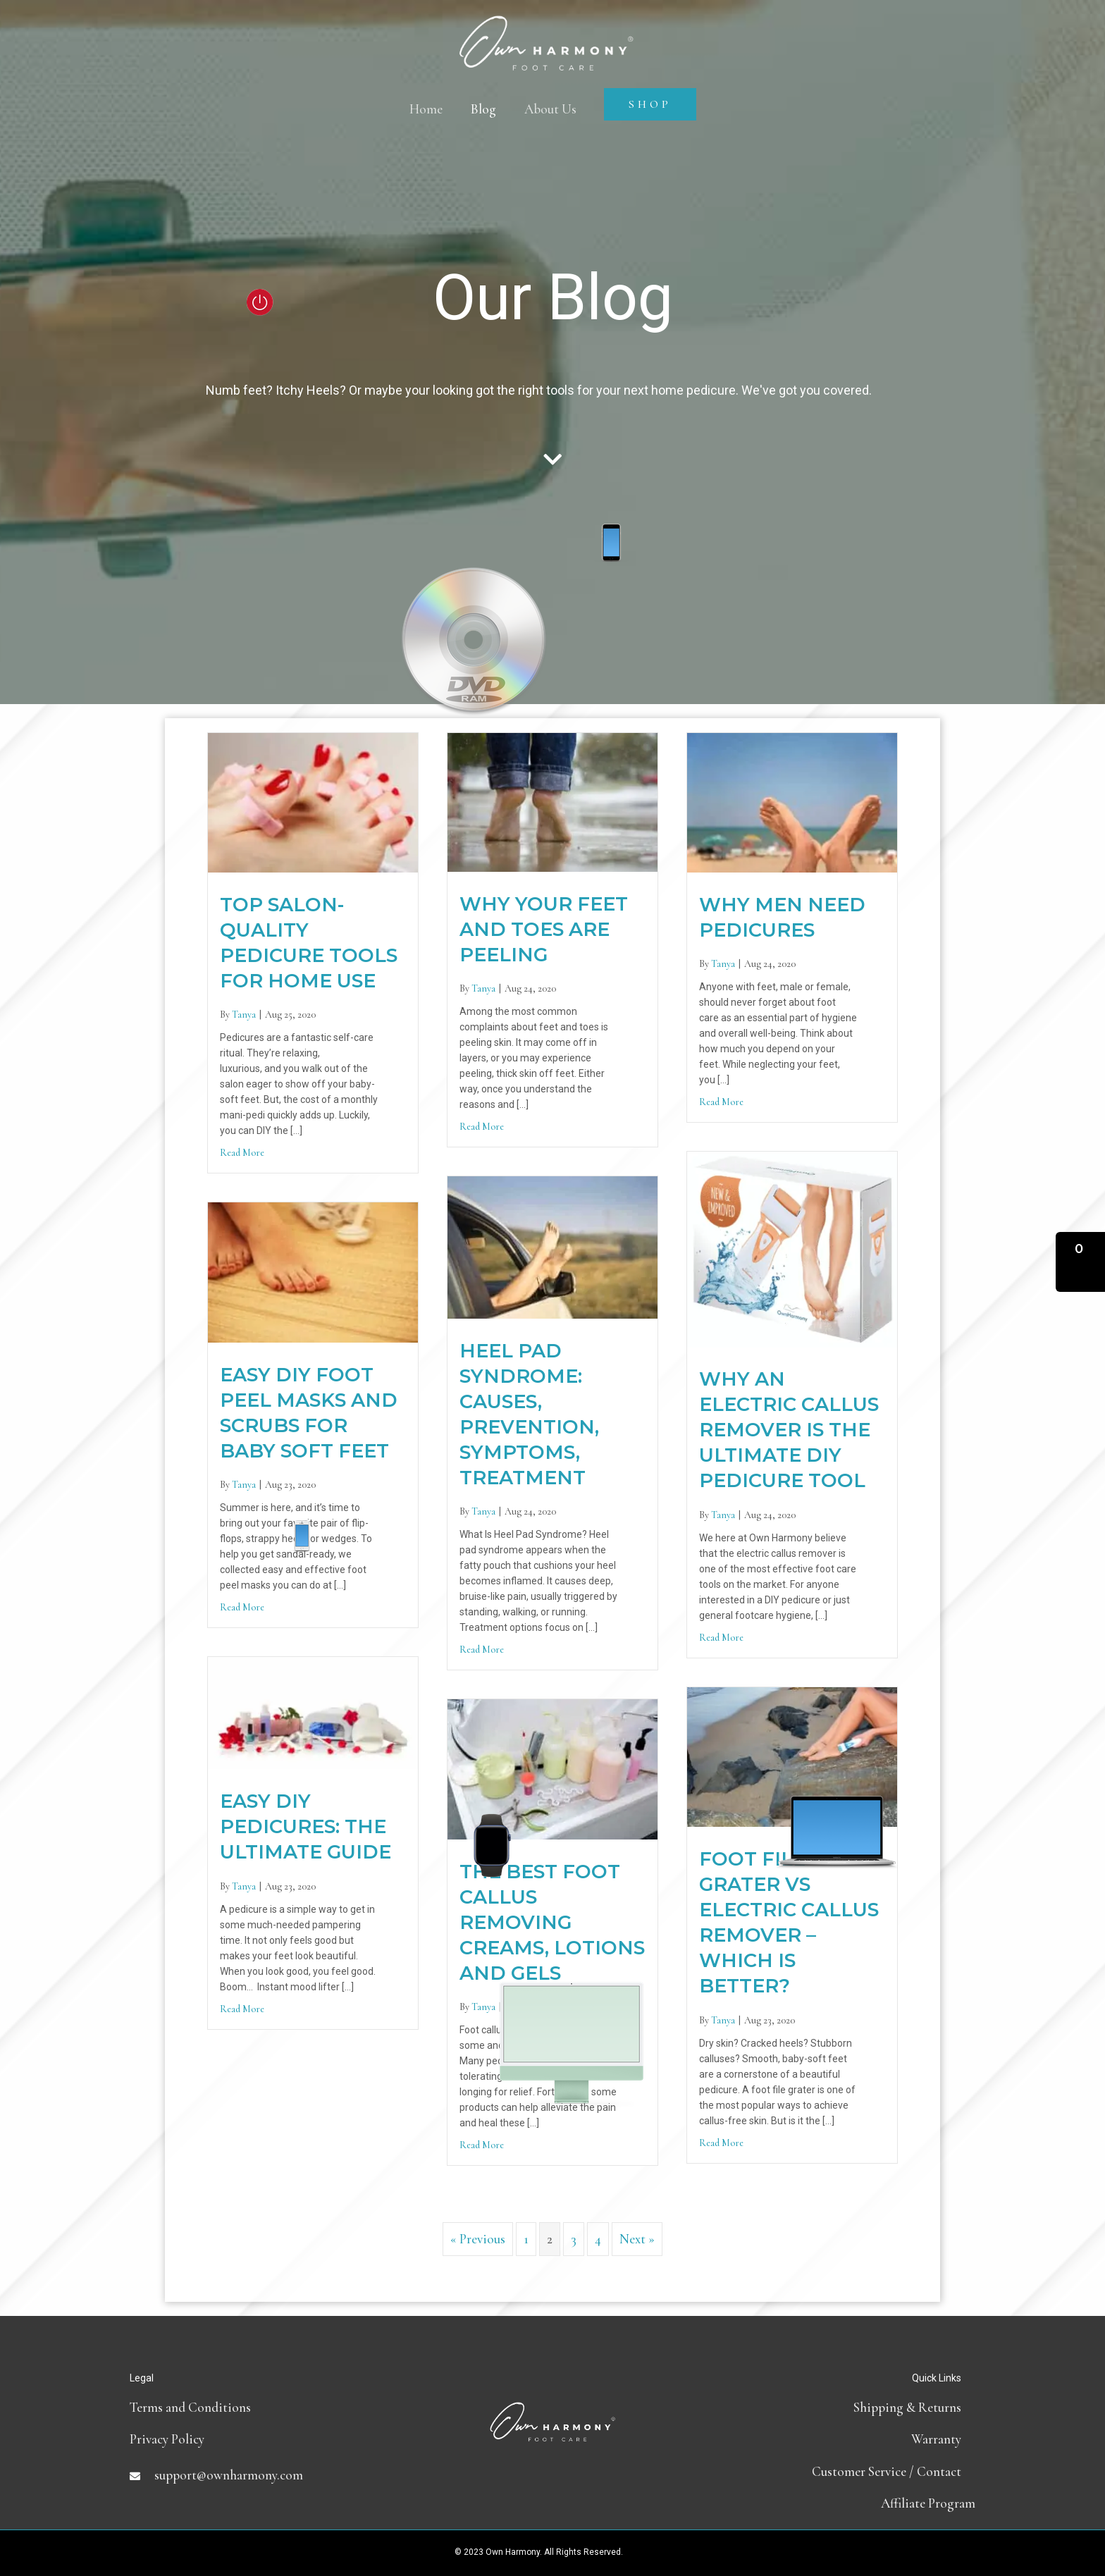 The height and width of the screenshot is (2576, 1105). What do you see at coordinates (572, 2040) in the screenshot?
I see `select green iMac as your device type` at bounding box center [572, 2040].